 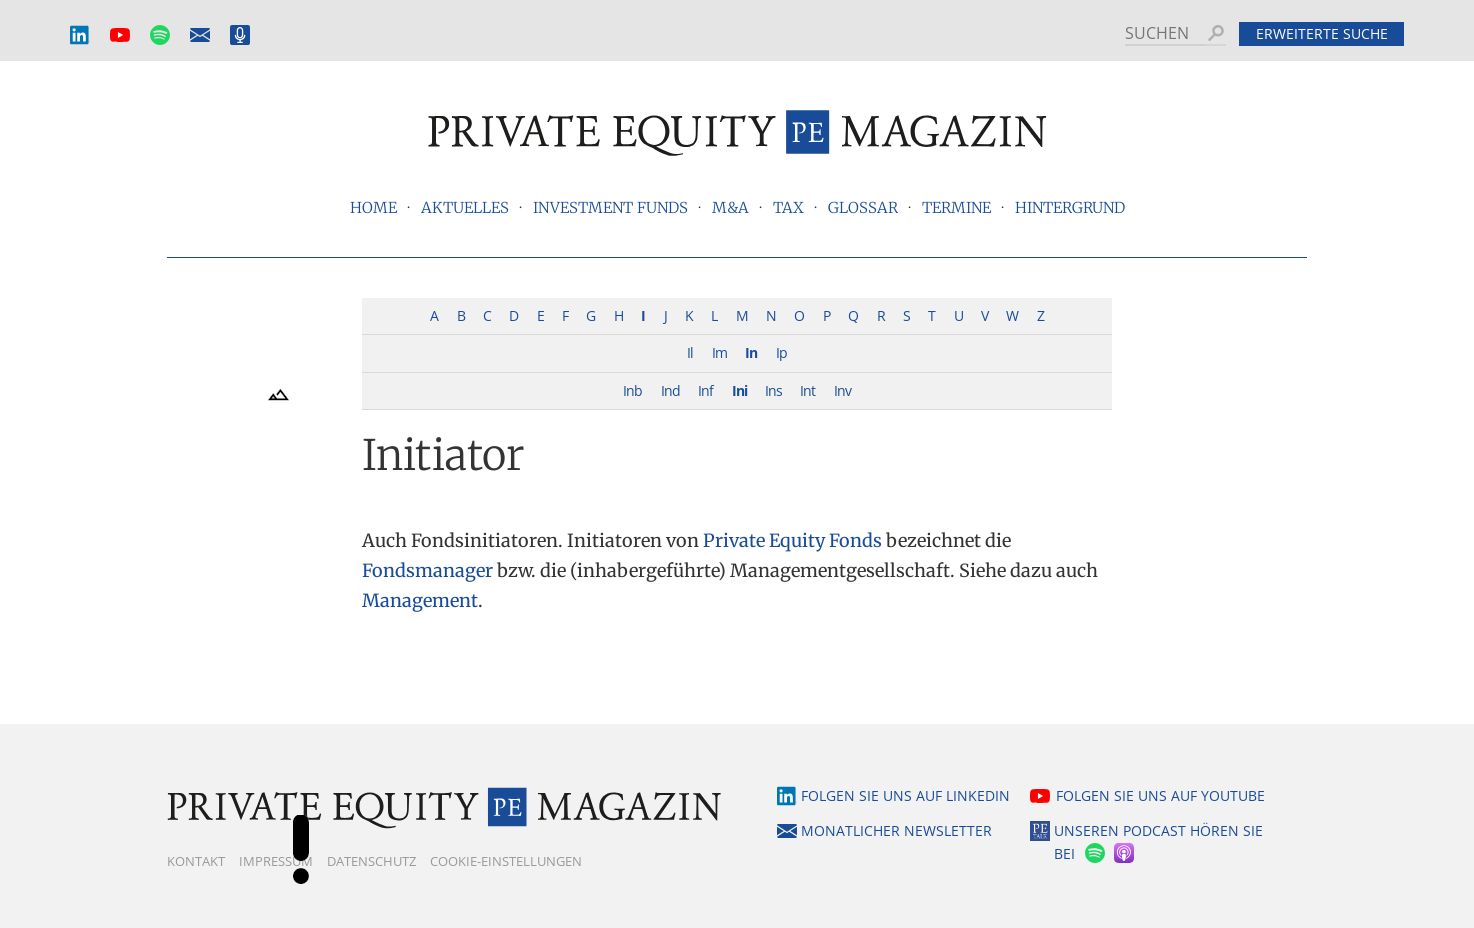 What do you see at coordinates (301, 849) in the screenshot?
I see `indicates high priority notification or alert` at bounding box center [301, 849].